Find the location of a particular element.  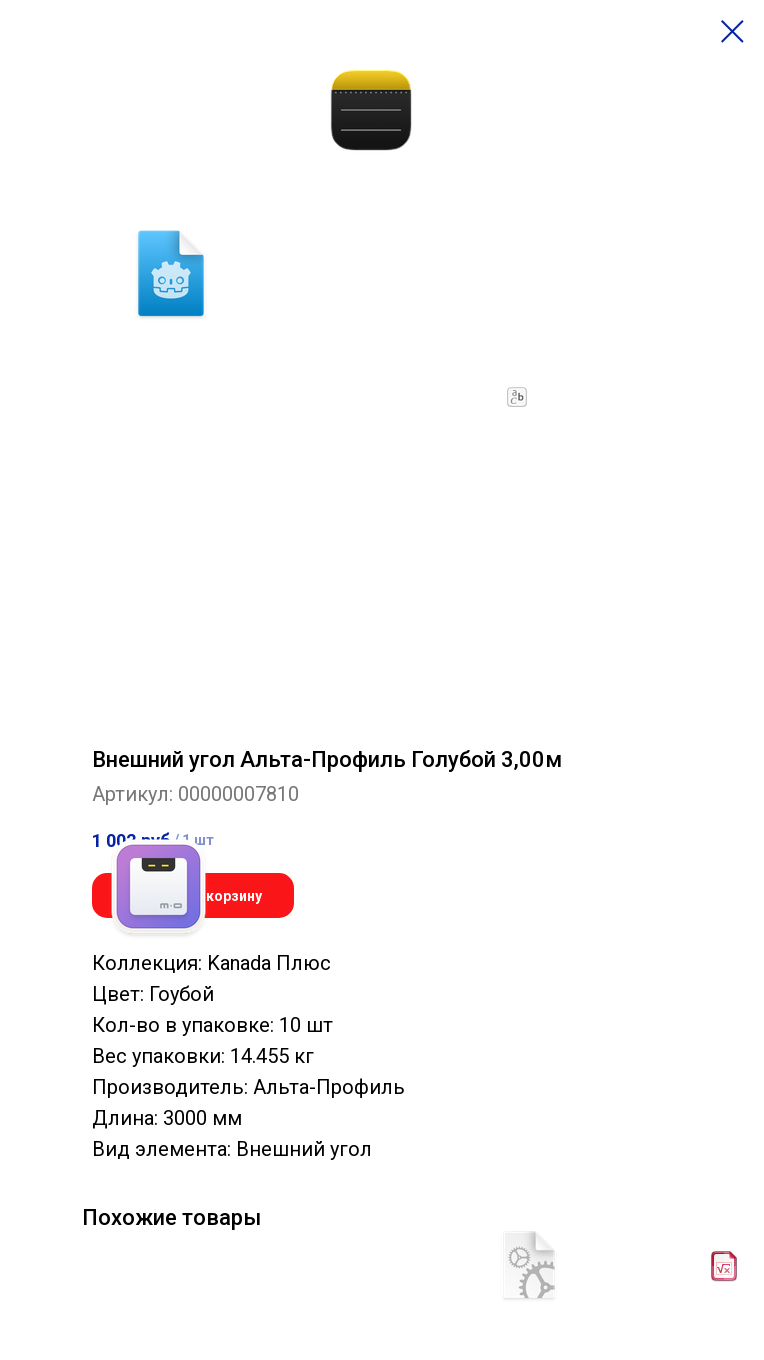

a GDScript file associated with the Godot game engine is located at coordinates (171, 275).